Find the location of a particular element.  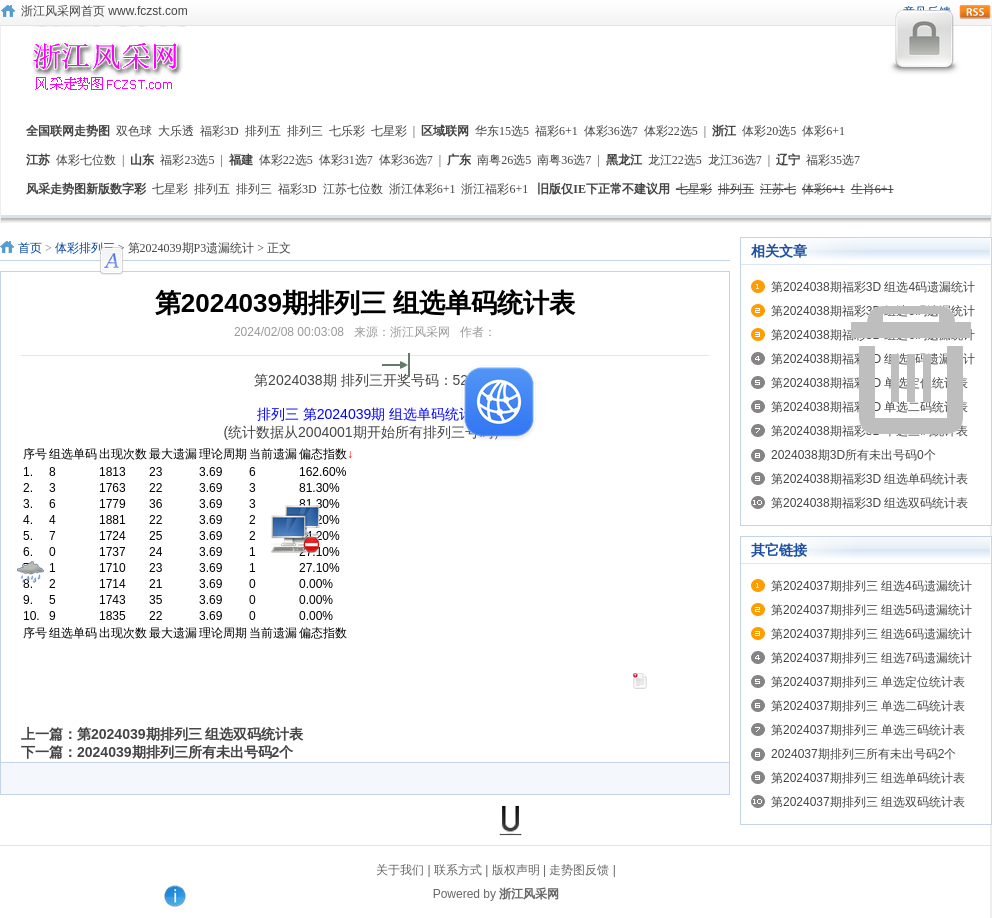

indicates a locked or read-only file is located at coordinates (925, 42).